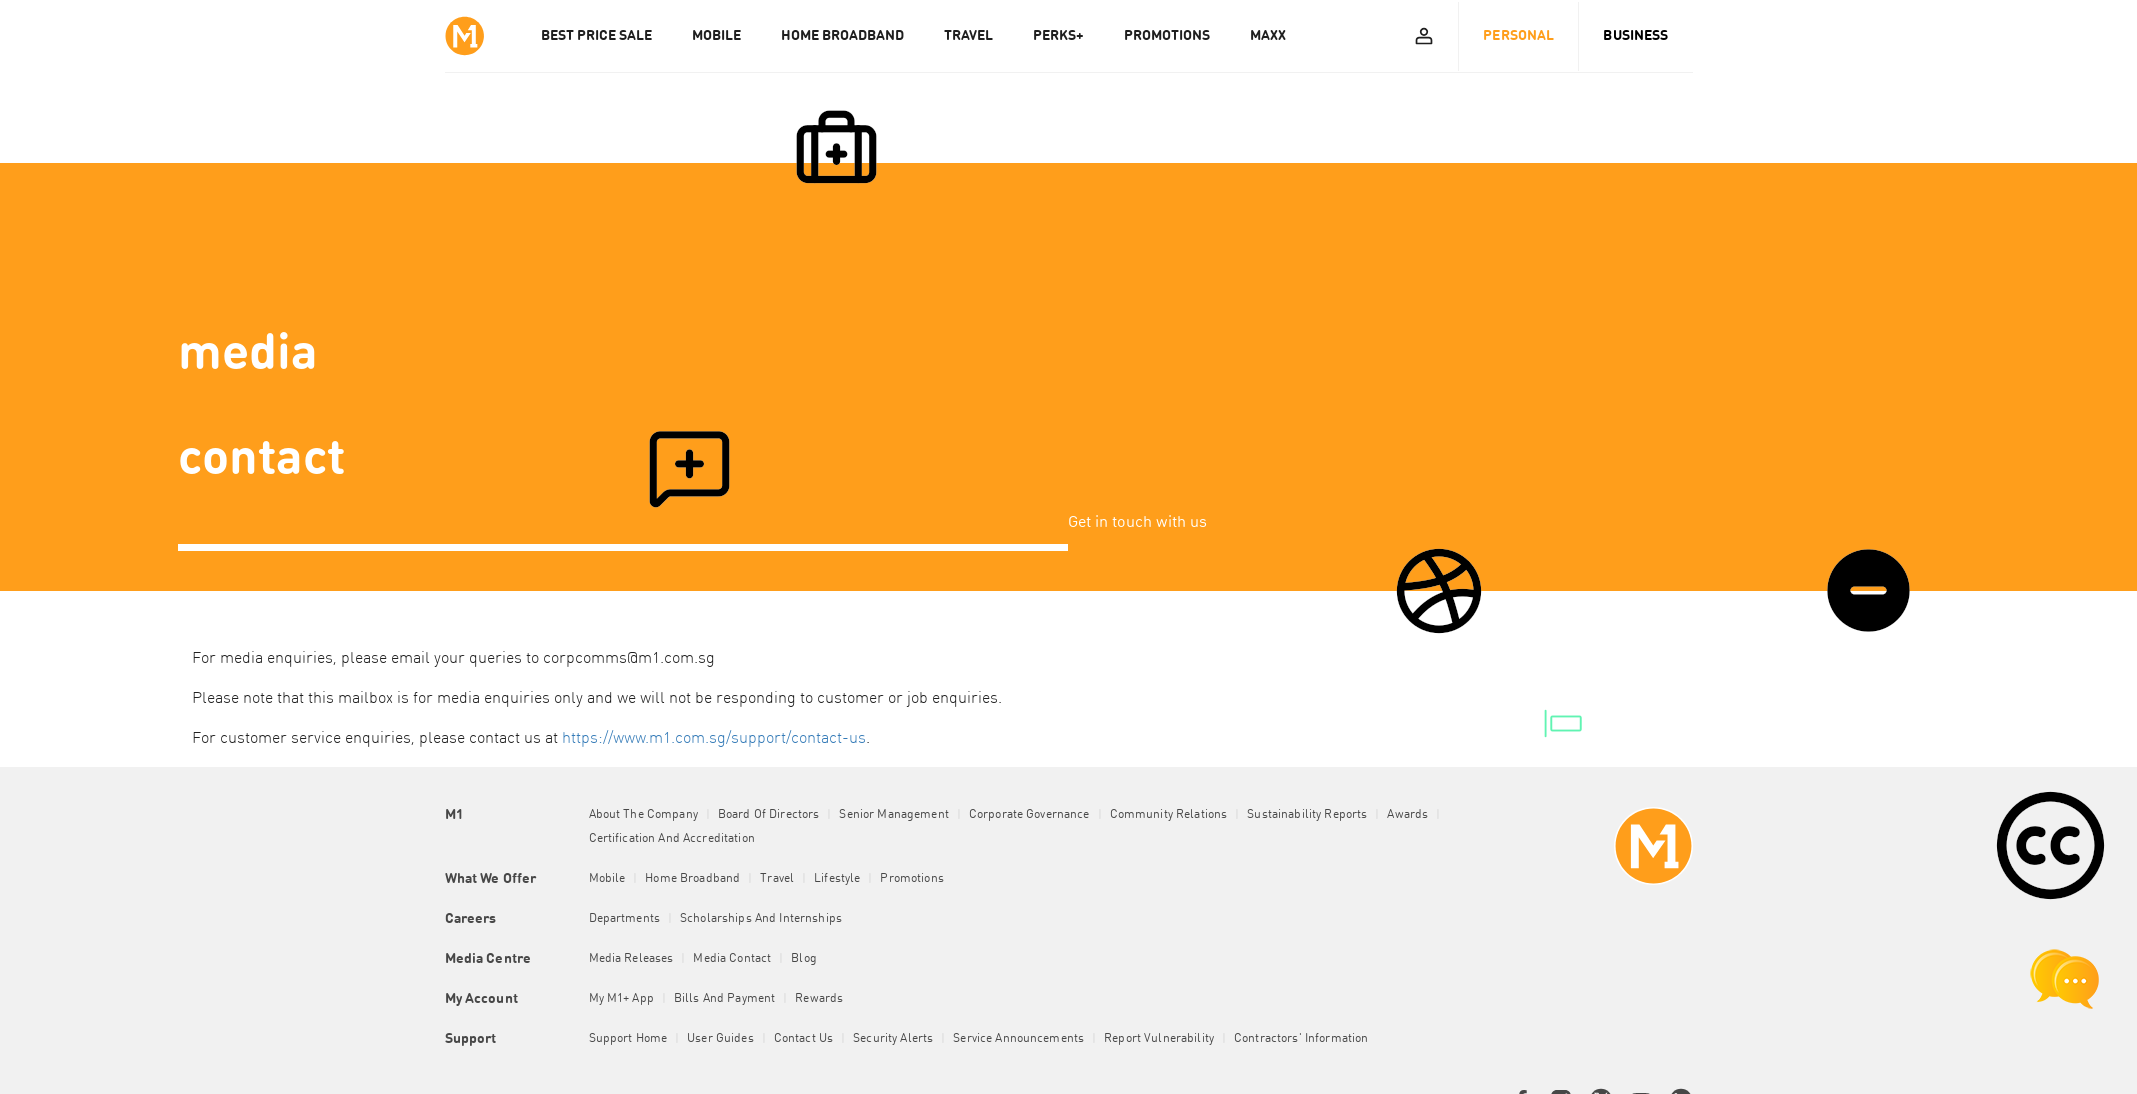 The width and height of the screenshot is (2137, 1094). Describe the element at coordinates (689, 467) in the screenshot. I see `compose a new message` at that location.